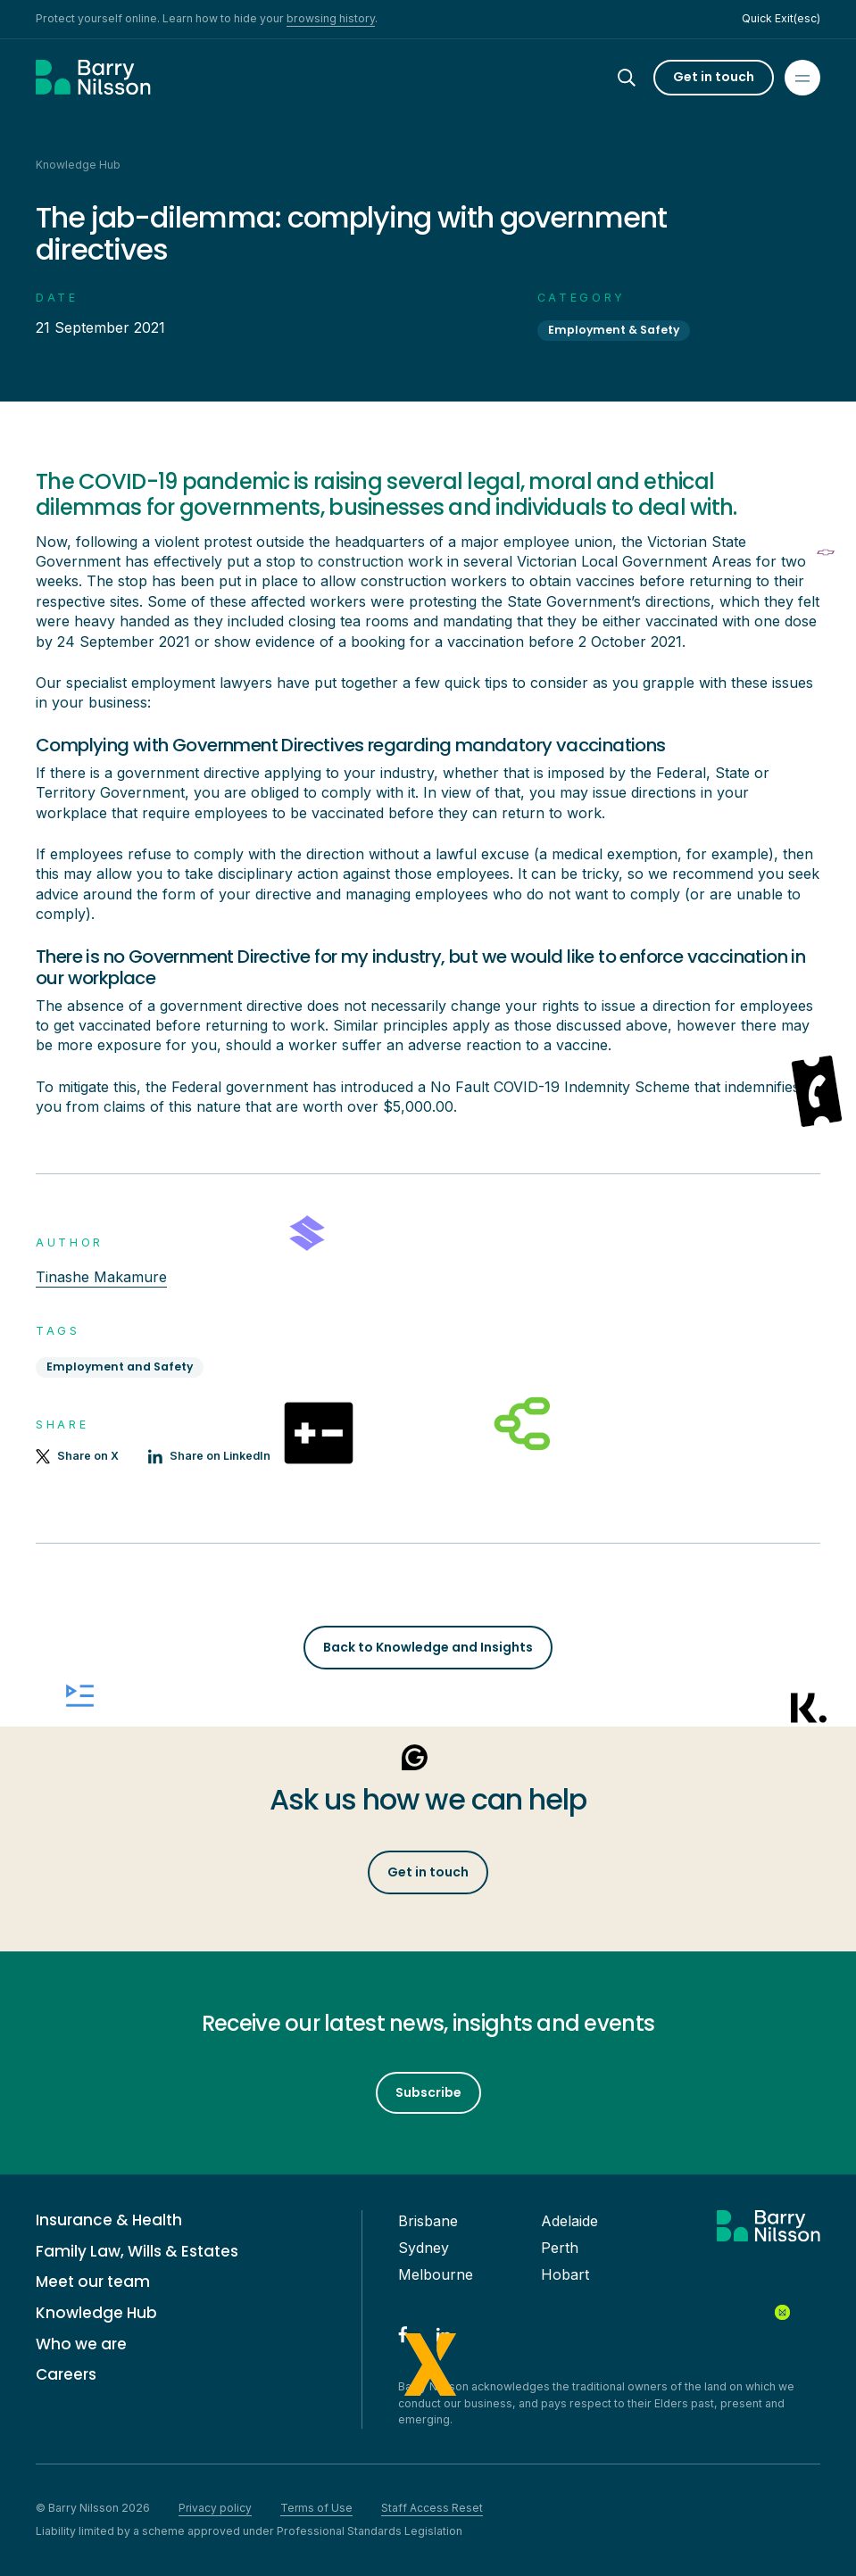  Describe the element at coordinates (826, 552) in the screenshot. I see `chevrolet brand logo` at that location.